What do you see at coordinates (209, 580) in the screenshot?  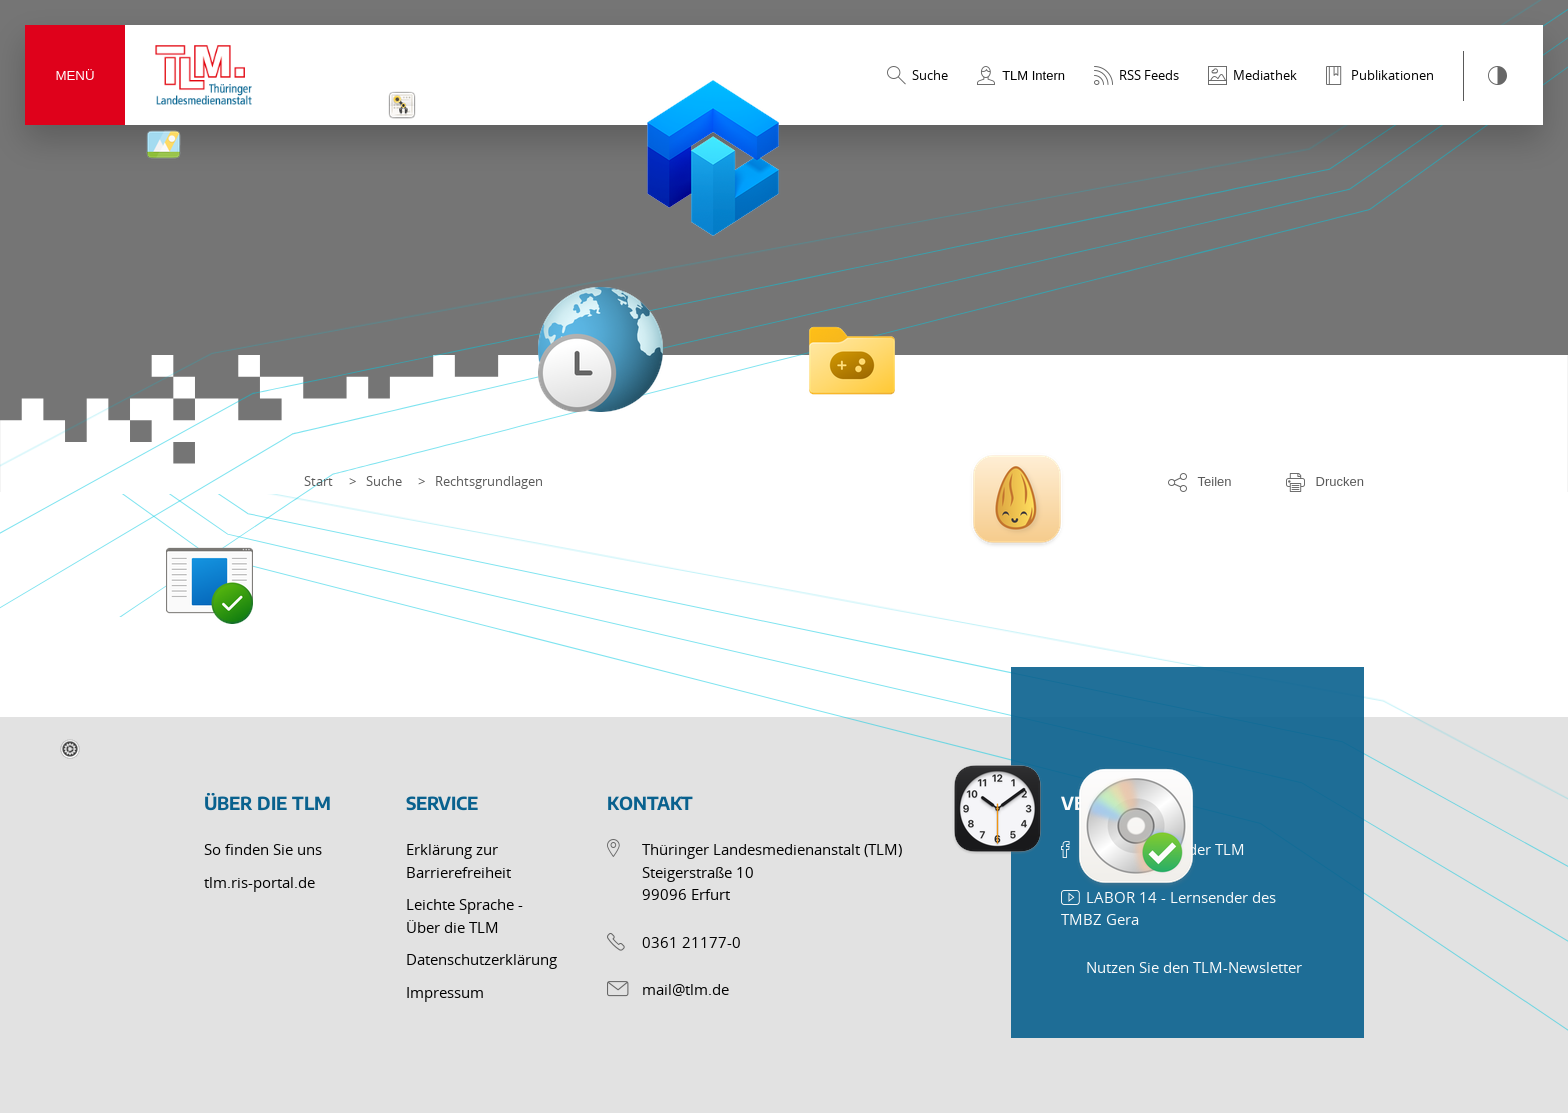 I see `program or application verified successfully` at bounding box center [209, 580].